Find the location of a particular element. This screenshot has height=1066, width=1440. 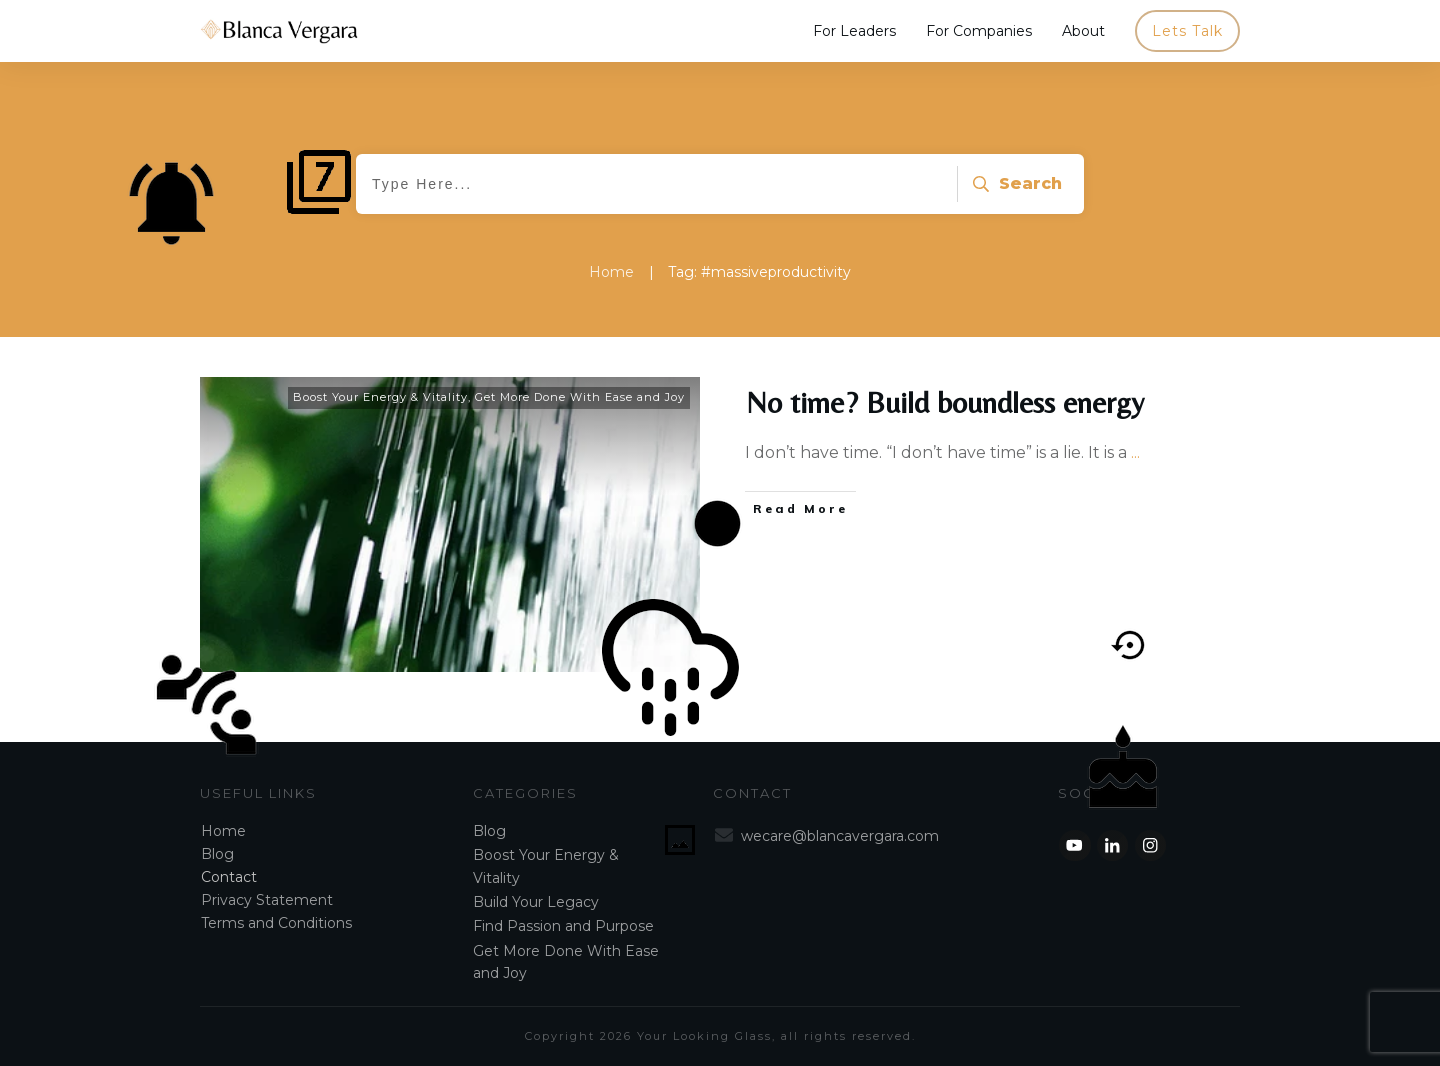

view original image without cropping is located at coordinates (680, 840).